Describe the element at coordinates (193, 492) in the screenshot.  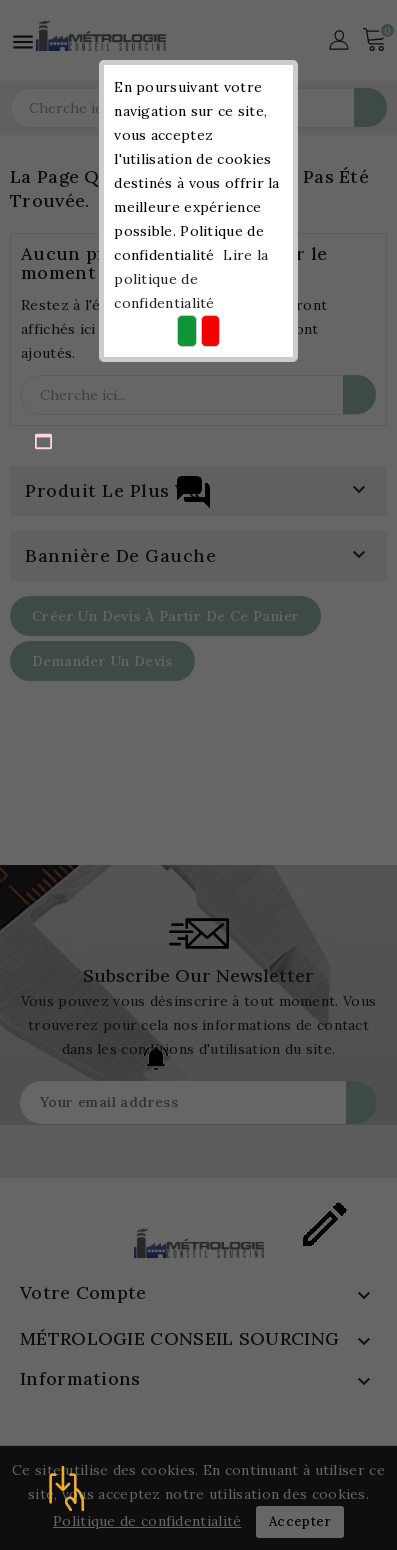
I see `open chat or messaging` at that location.